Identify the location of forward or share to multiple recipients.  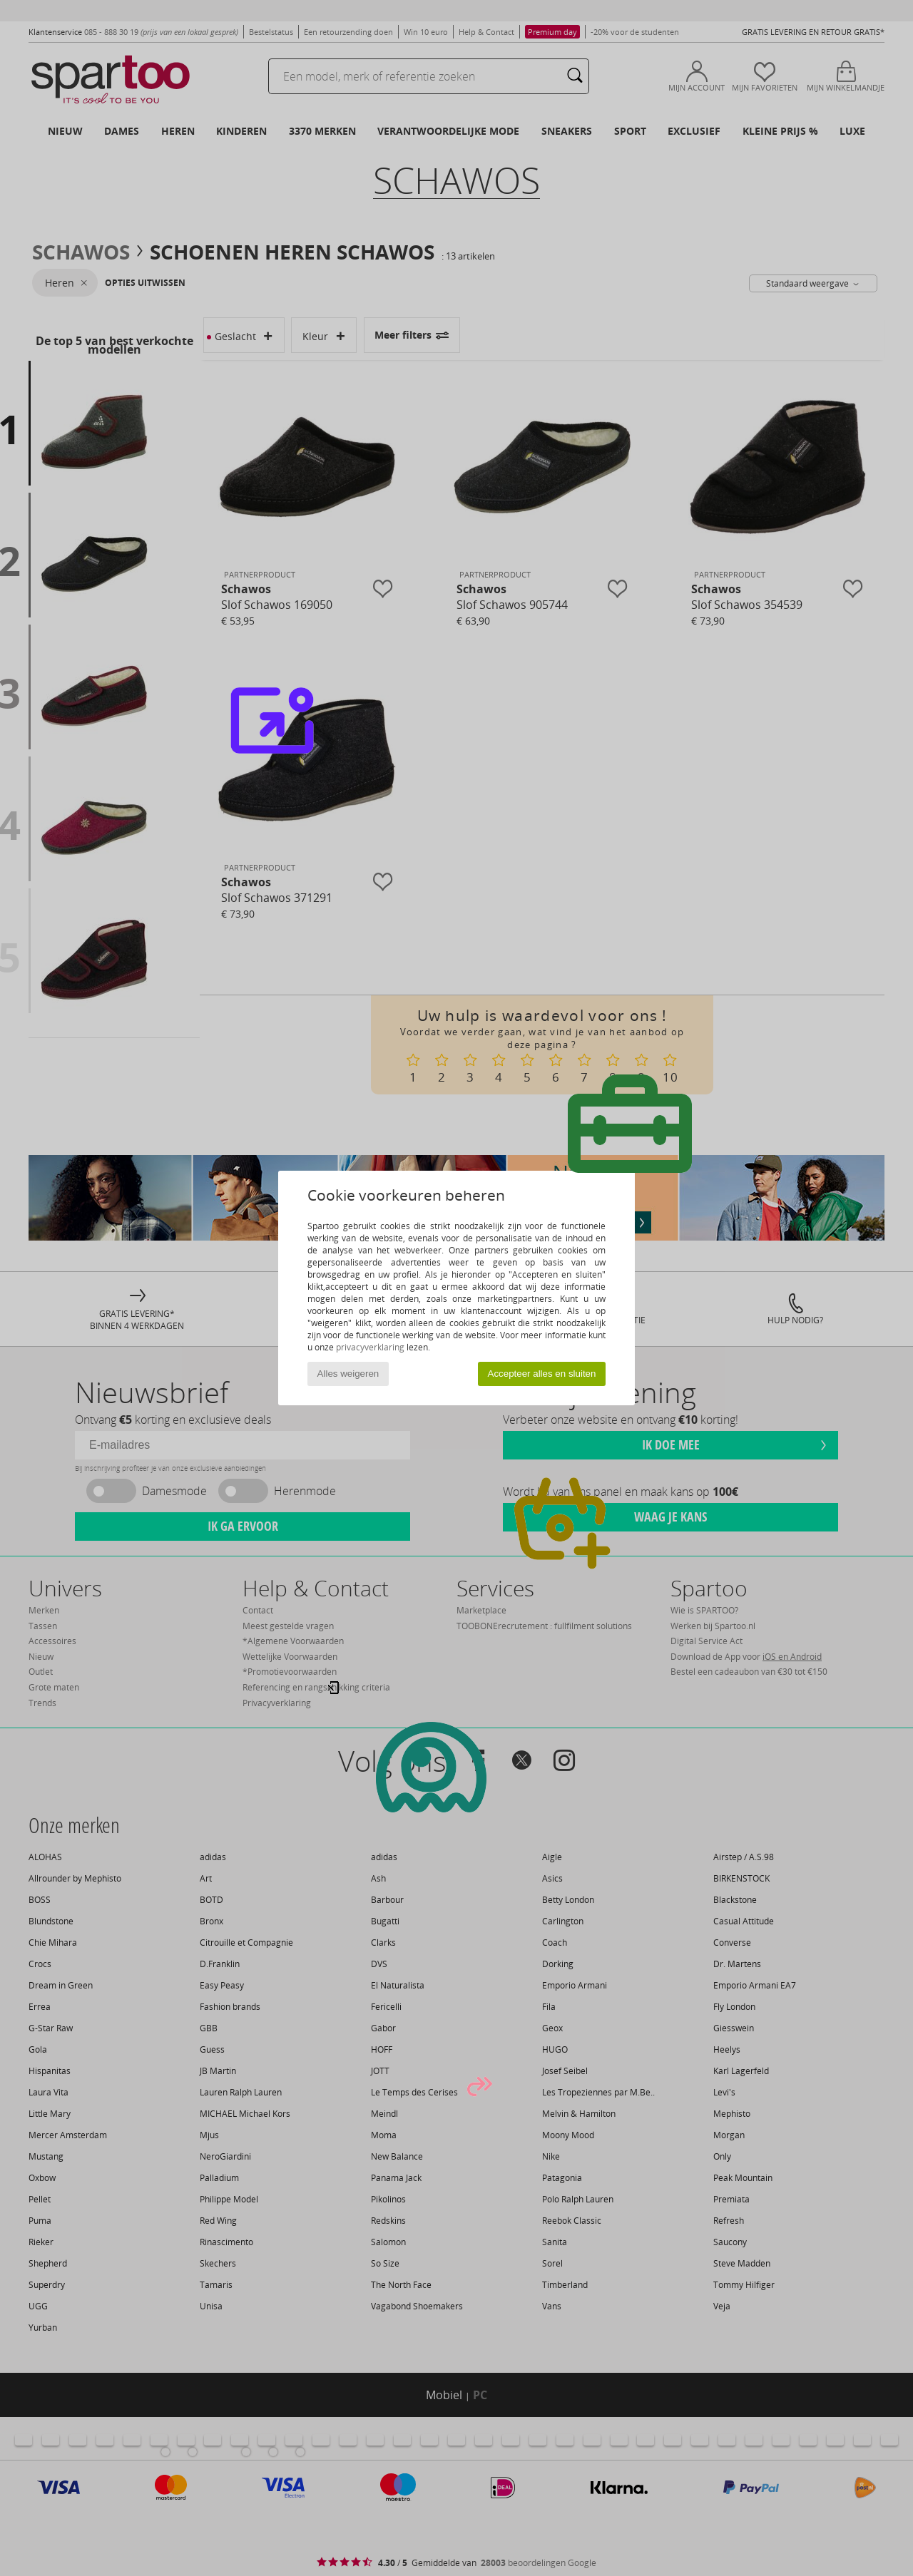
(479, 2086).